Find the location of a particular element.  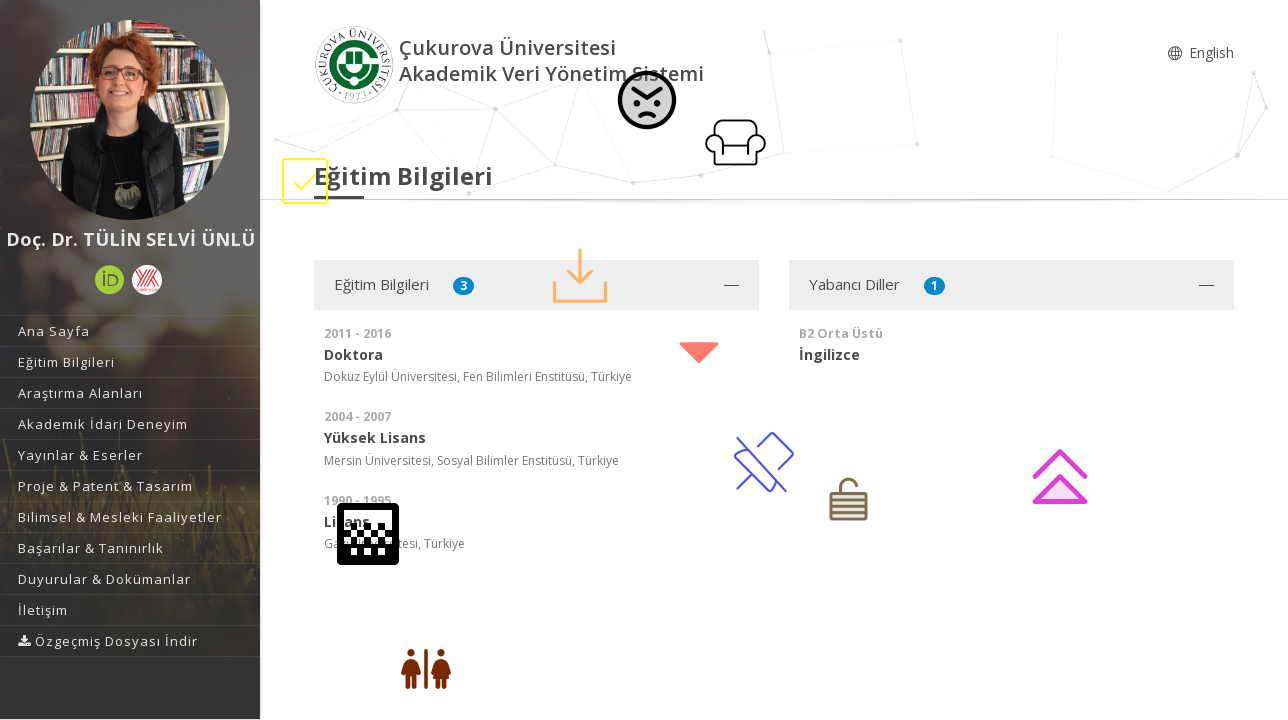

locate nearby restrooms is located at coordinates (426, 669).